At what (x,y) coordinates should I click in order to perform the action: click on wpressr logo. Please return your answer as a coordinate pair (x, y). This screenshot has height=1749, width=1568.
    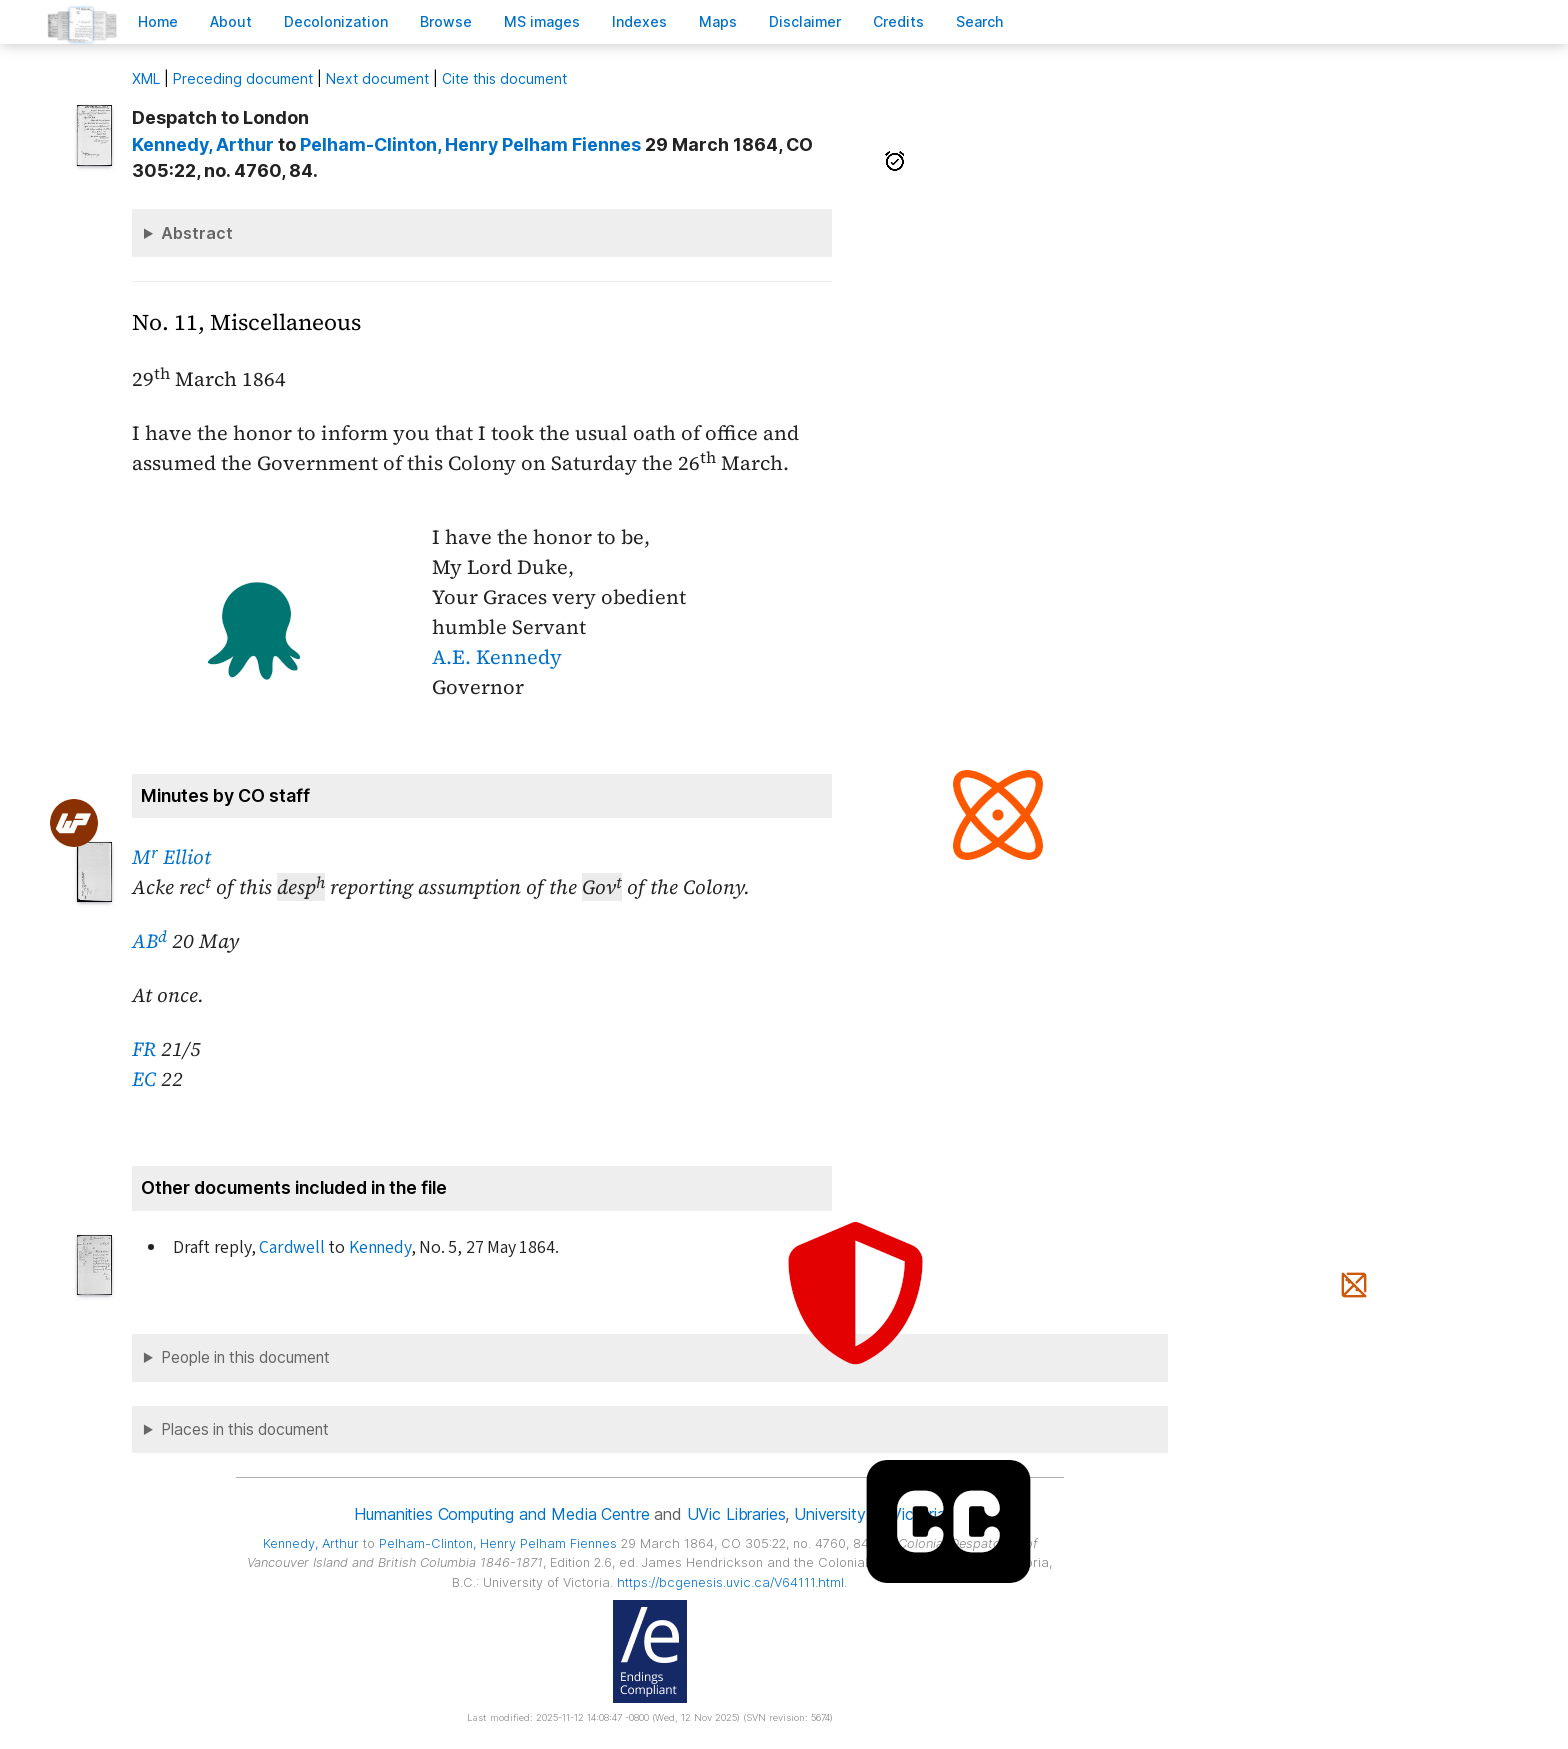
    Looking at the image, I should click on (74, 823).